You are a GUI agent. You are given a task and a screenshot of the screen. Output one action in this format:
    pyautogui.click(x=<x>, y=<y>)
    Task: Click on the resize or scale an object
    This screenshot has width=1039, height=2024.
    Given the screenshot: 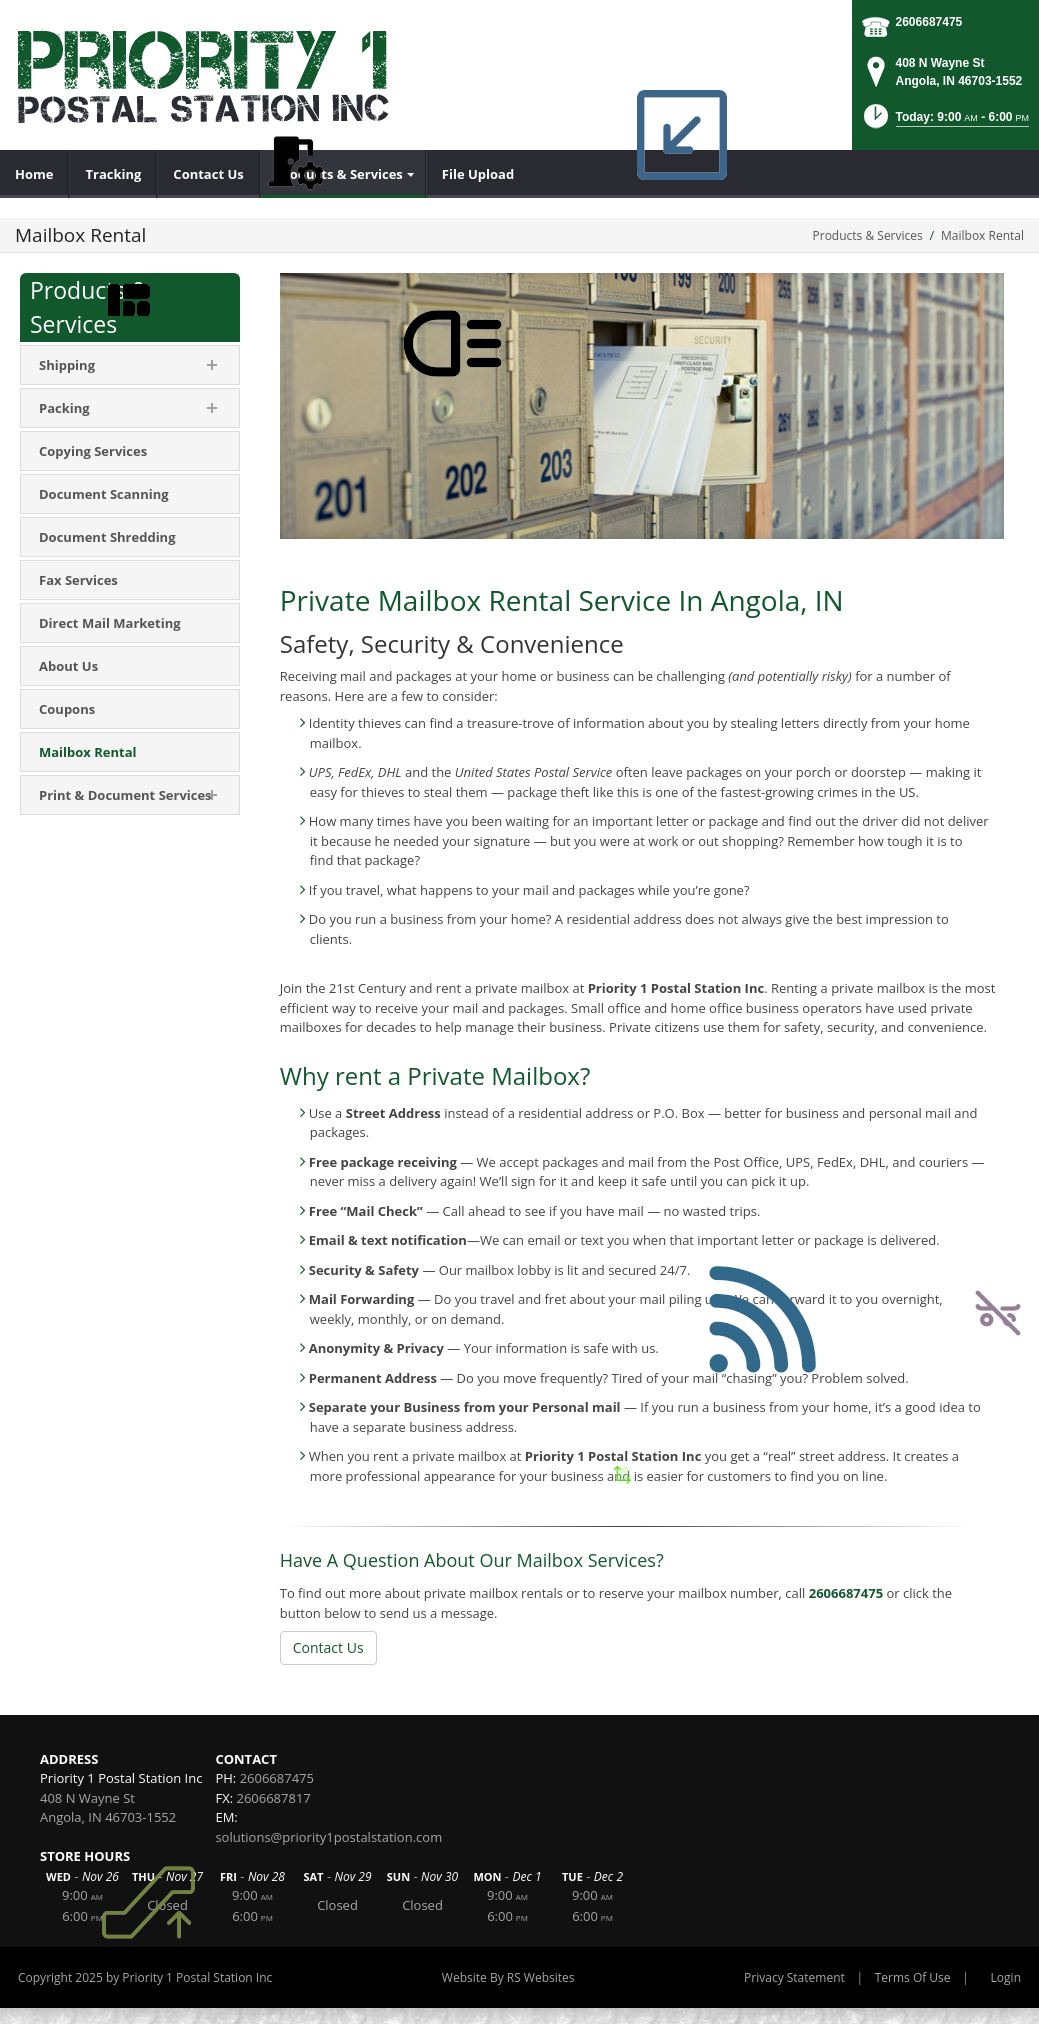 What is the action you would take?
    pyautogui.click(x=621, y=1474)
    